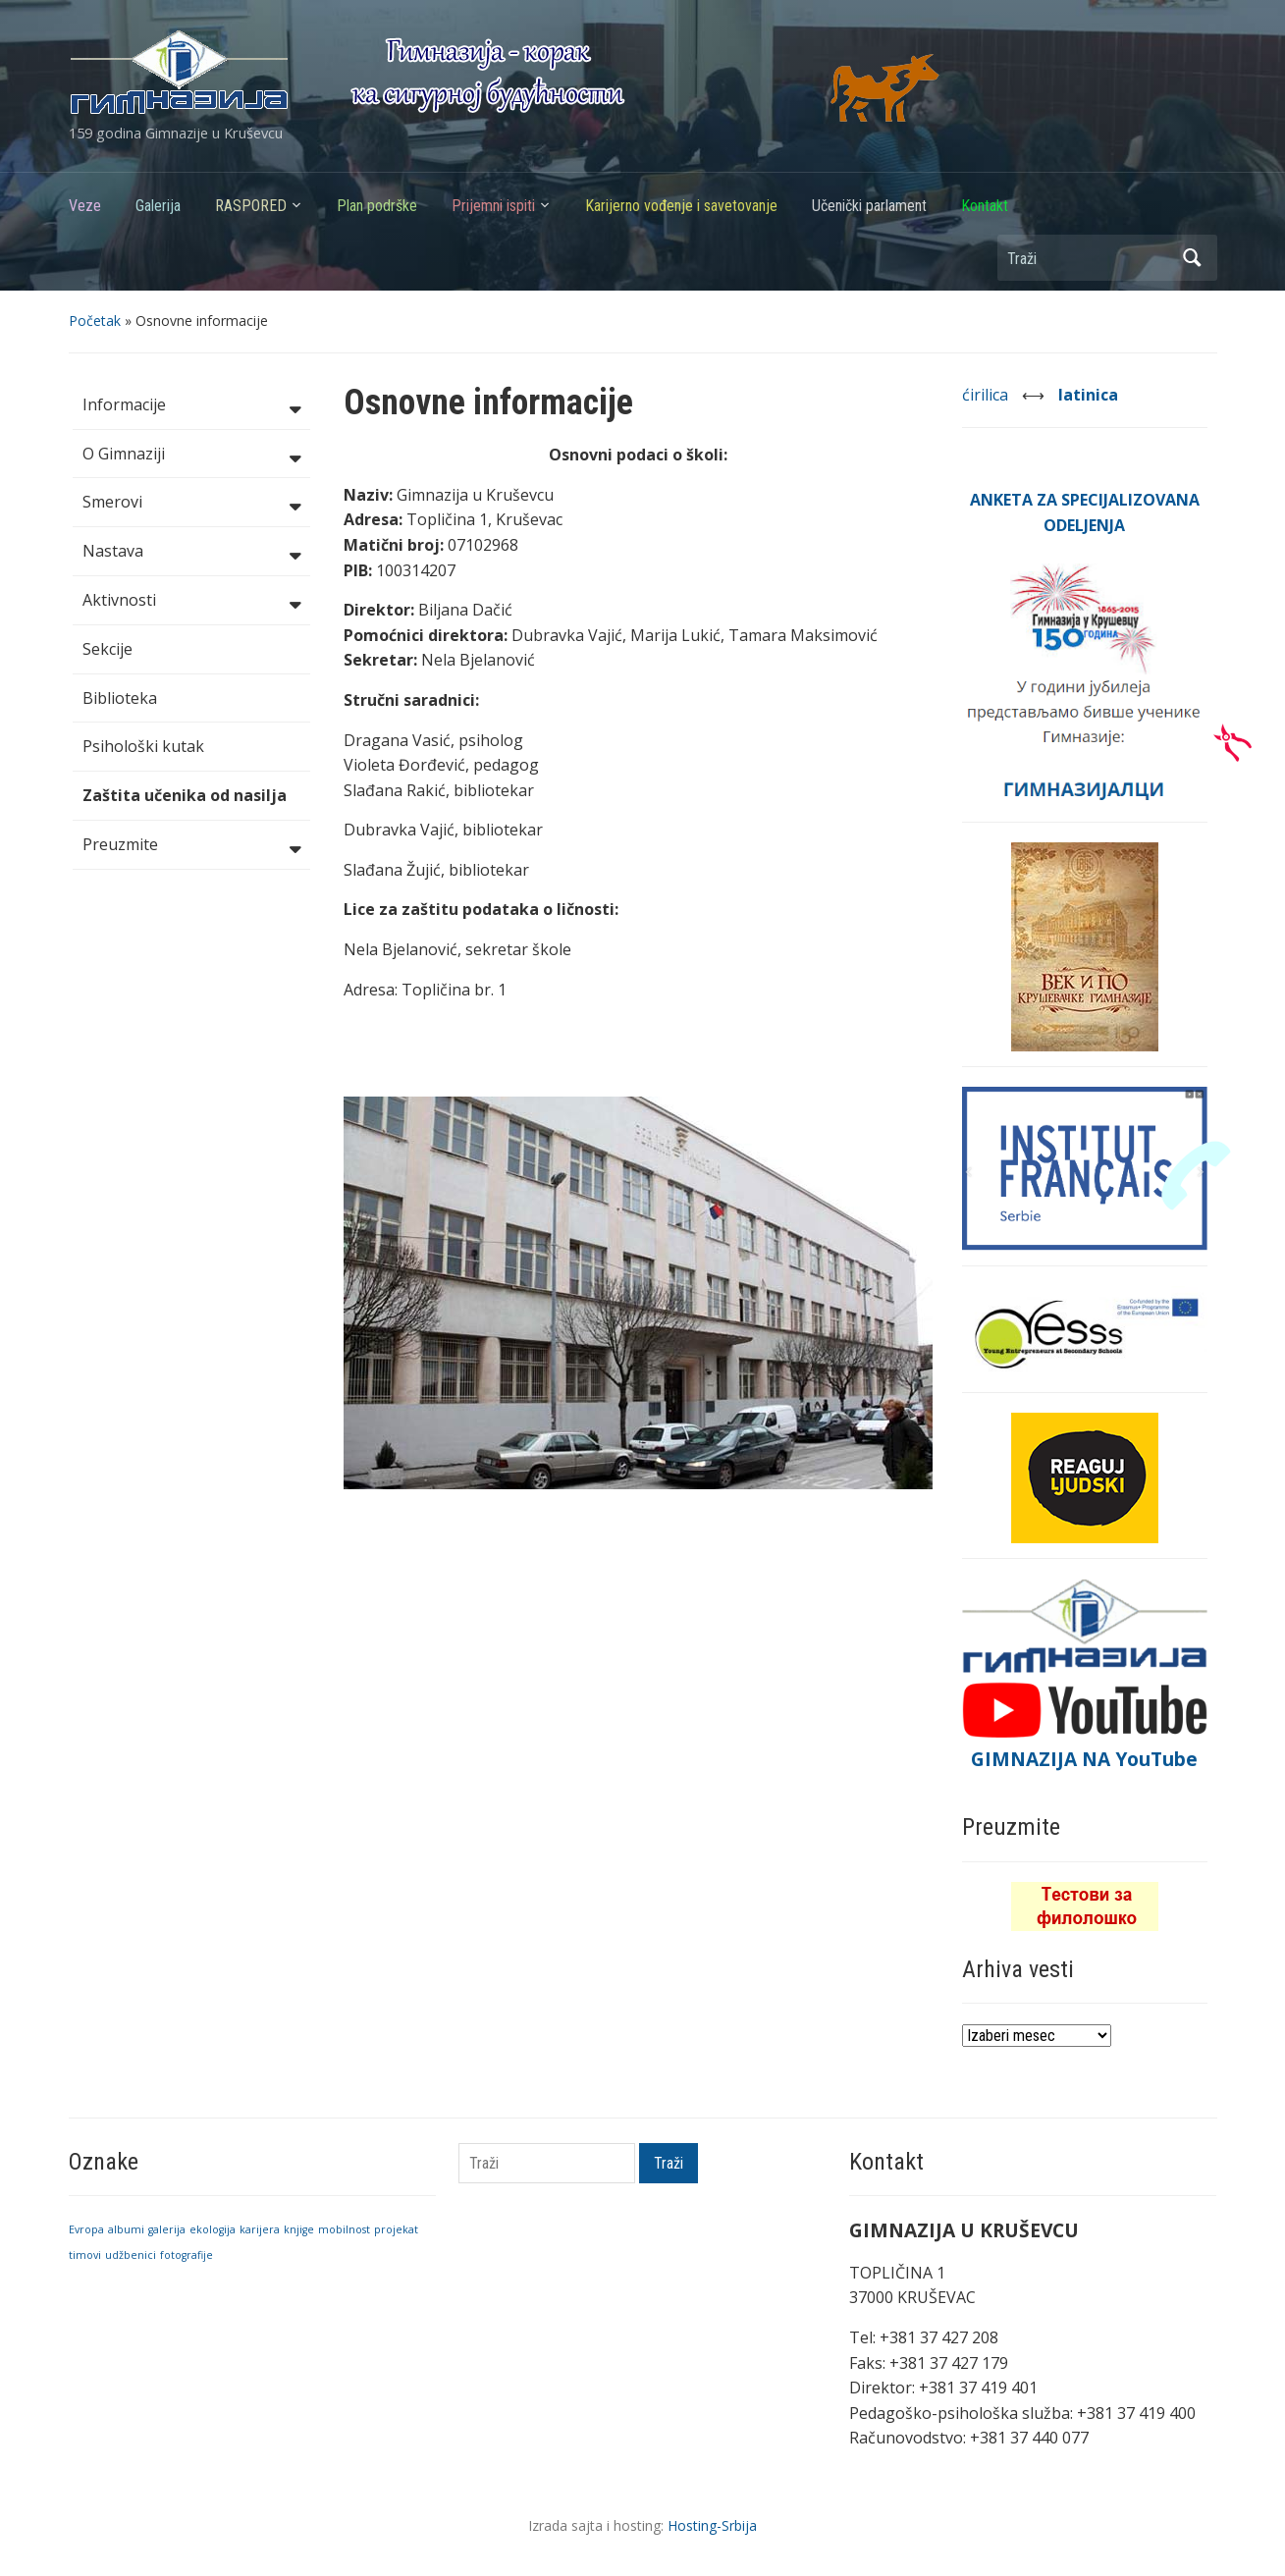 Image resolution: width=1285 pixels, height=2576 pixels. Describe the element at coordinates (1196, 1175) in the screenshot. I see `make a phone call` at that location.